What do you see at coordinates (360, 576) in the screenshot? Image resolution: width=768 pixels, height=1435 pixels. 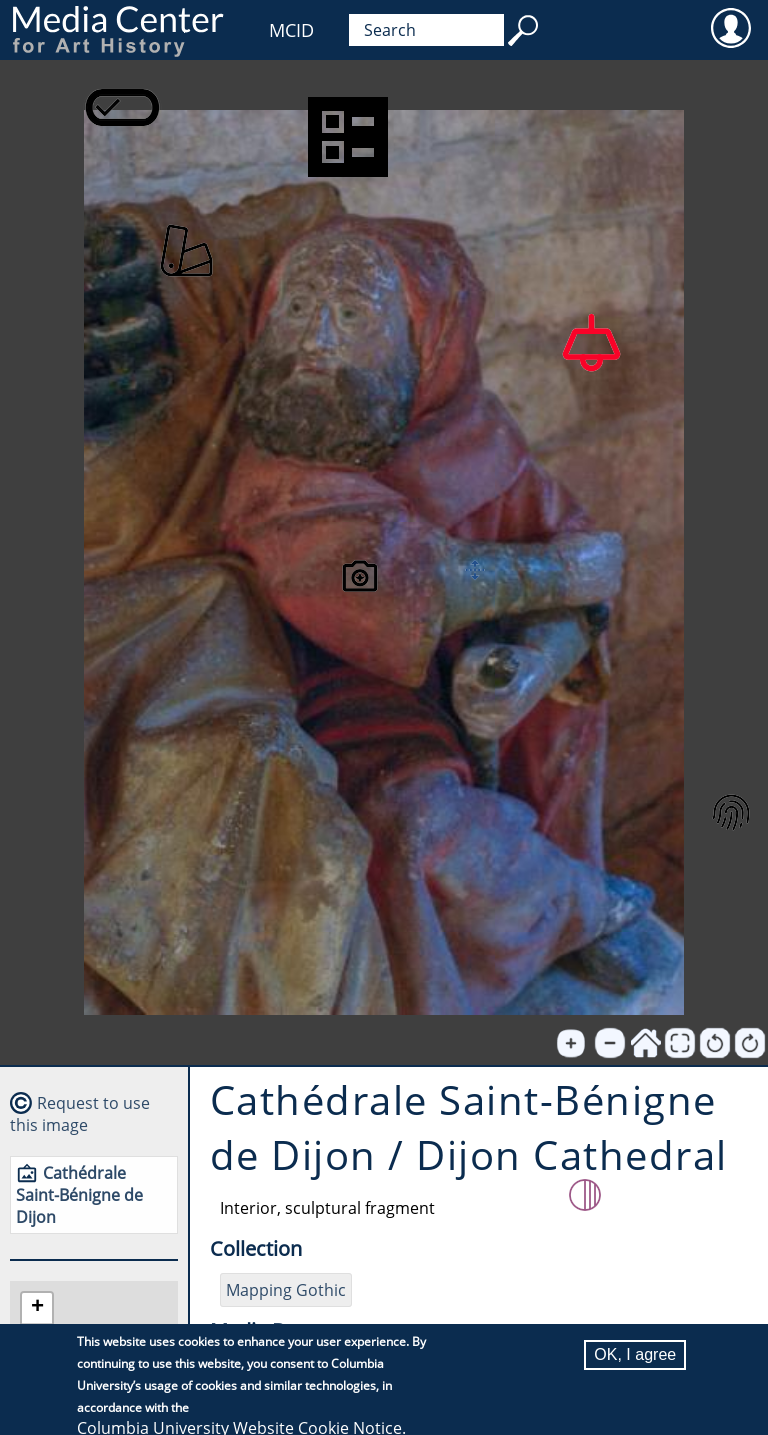 I see `enhance or improve photo quality` at bounding box center [360, 576].